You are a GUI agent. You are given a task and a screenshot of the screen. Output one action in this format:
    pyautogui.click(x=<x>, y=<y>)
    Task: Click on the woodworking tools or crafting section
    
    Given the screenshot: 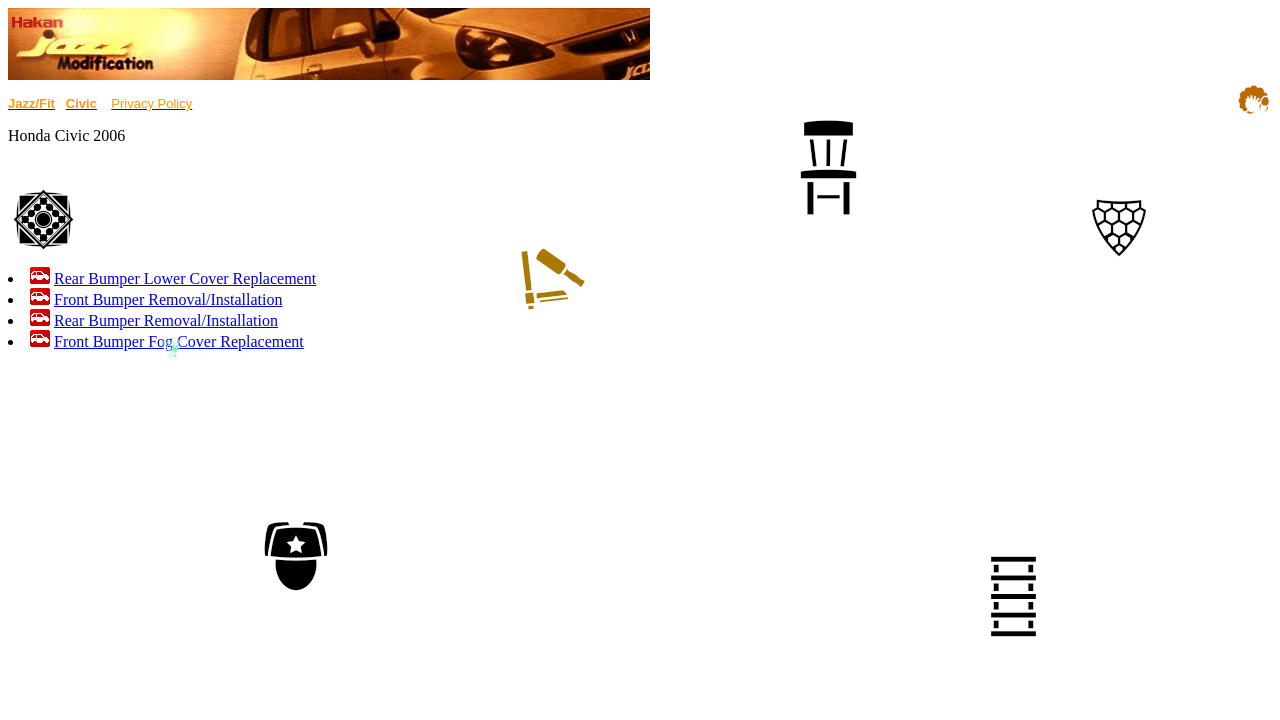 What is the action you would take?
    pyautogui.click(x=553, y=279)
    